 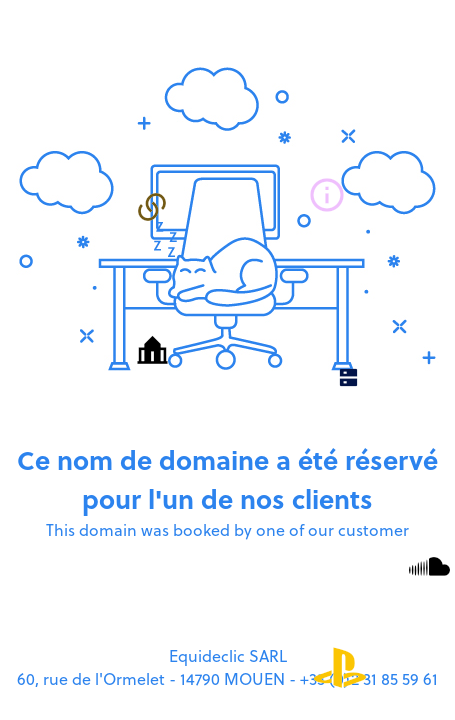 What do you see at coordinates (348, 377) in the screenshot?
I see `access server settings or management` at bounding box center [348, 377].